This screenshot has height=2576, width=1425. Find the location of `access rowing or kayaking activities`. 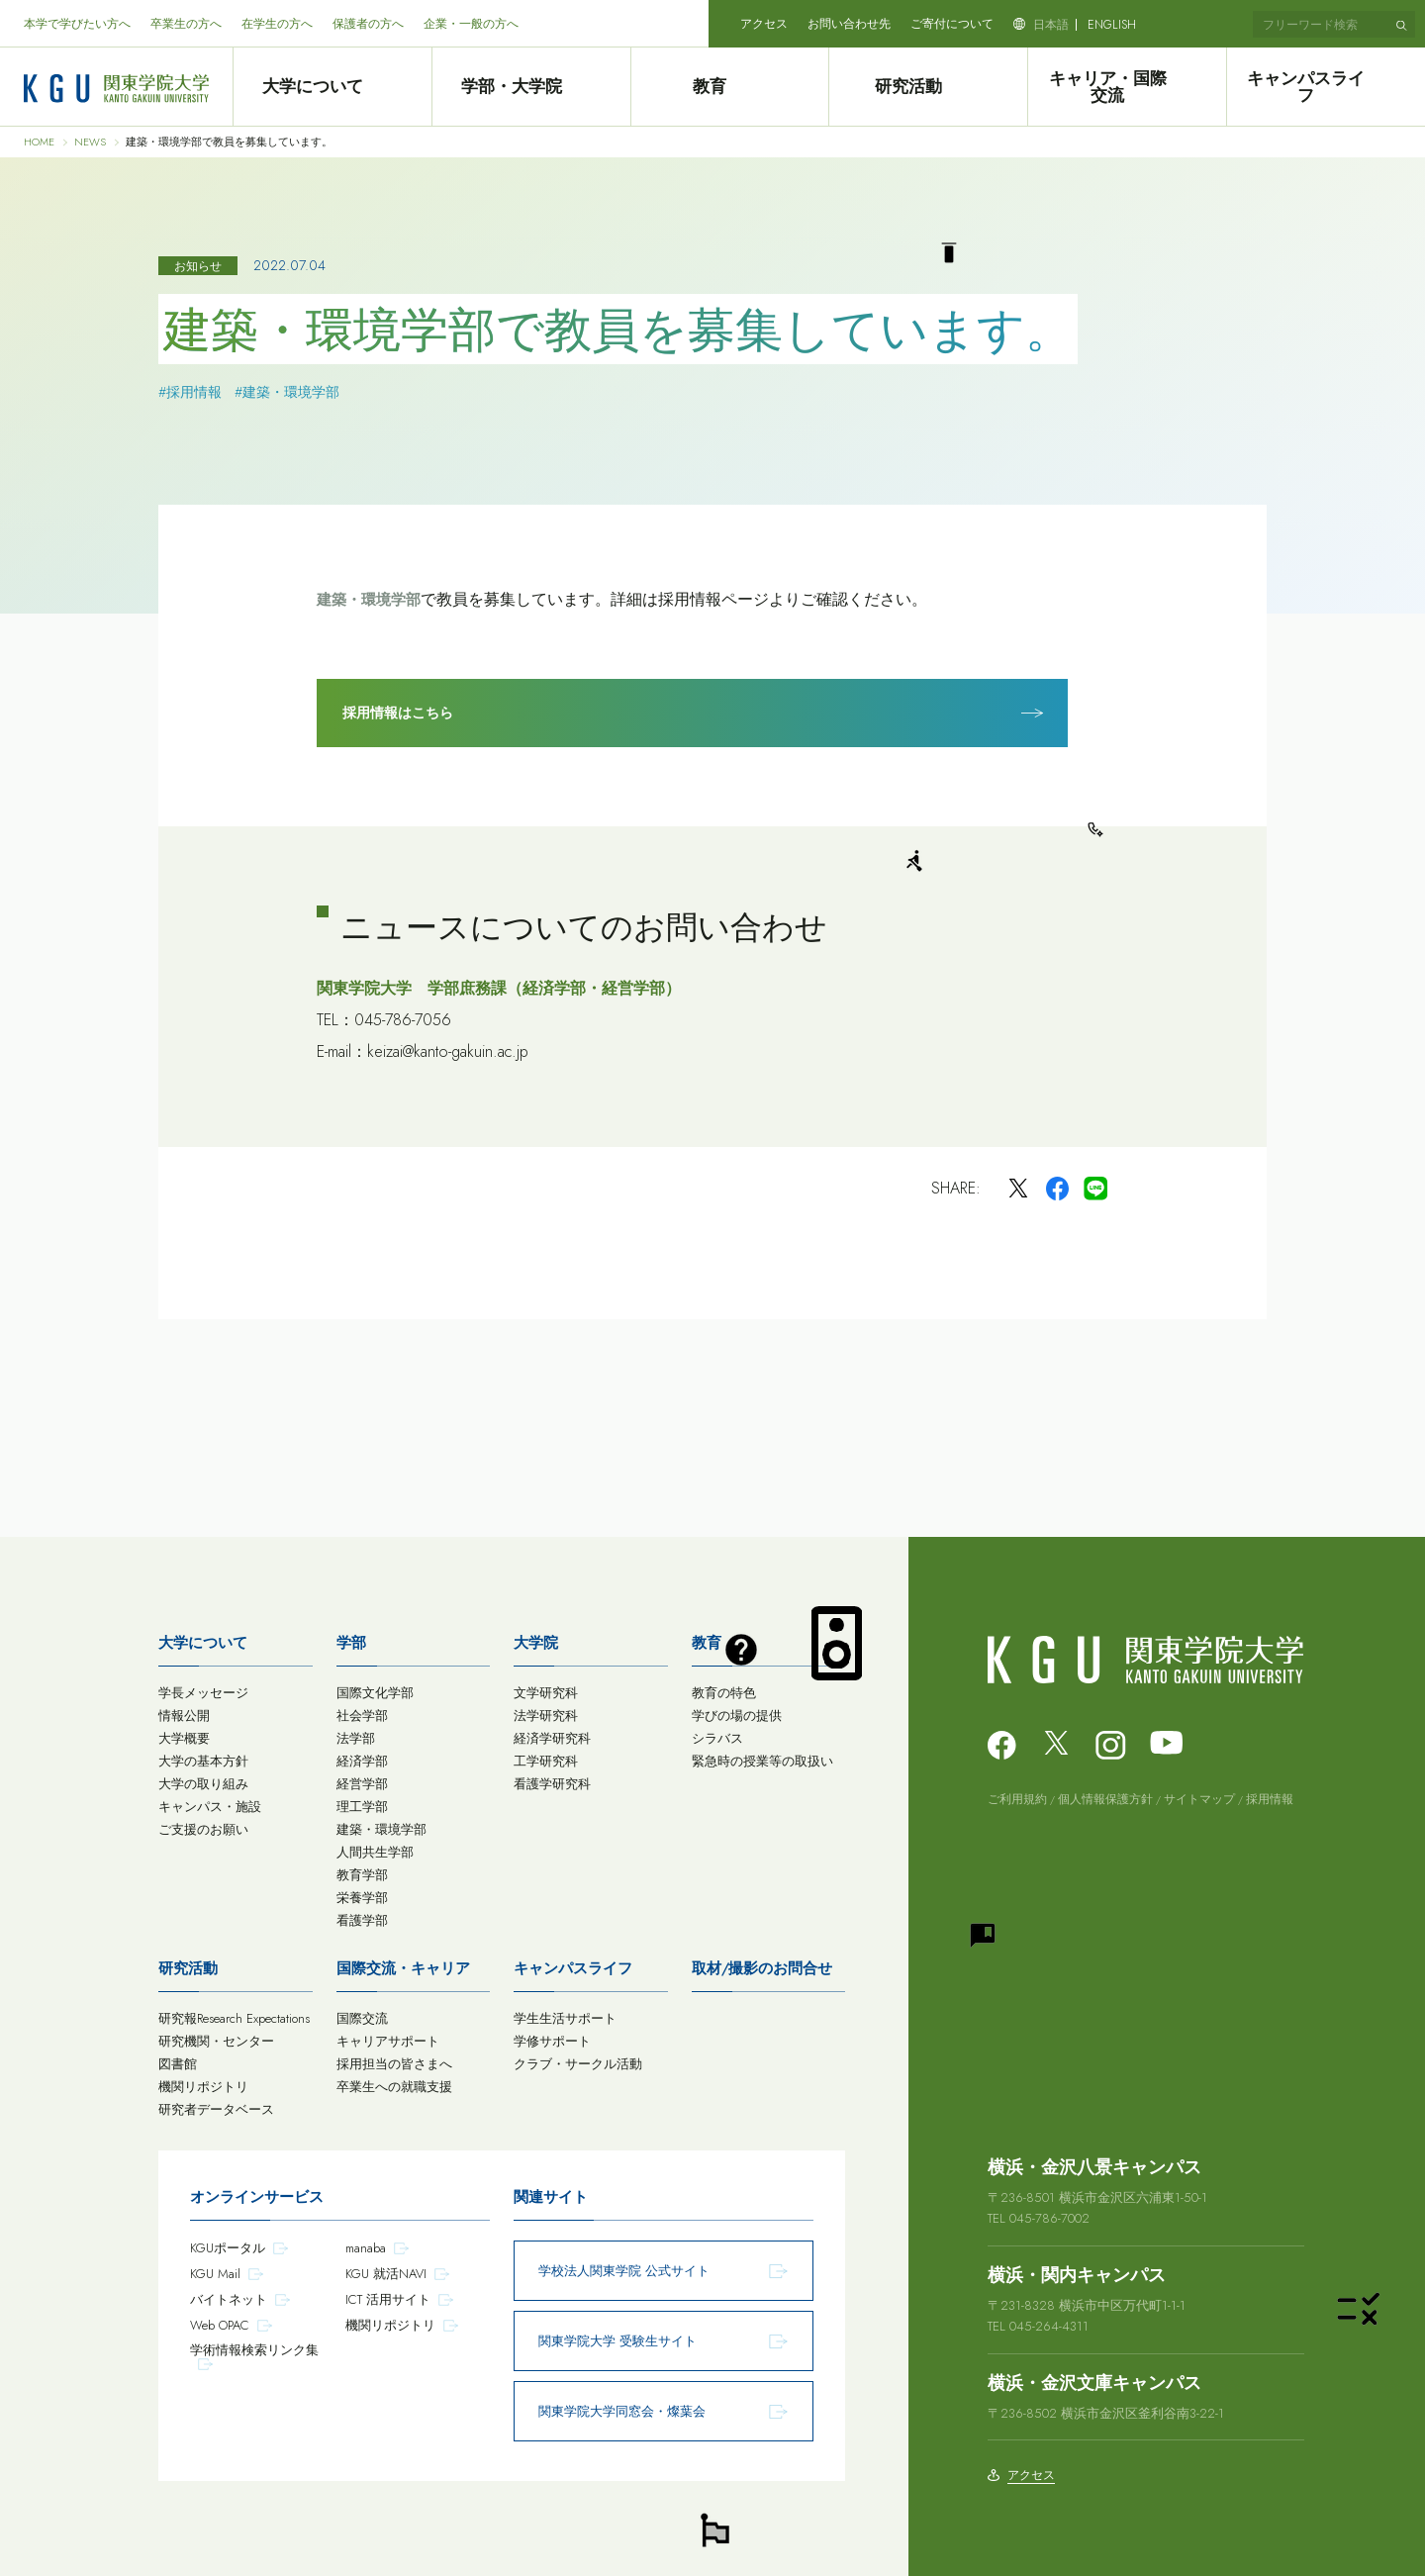

access rowing or kayaking activities is located at coordinates (913, 860).